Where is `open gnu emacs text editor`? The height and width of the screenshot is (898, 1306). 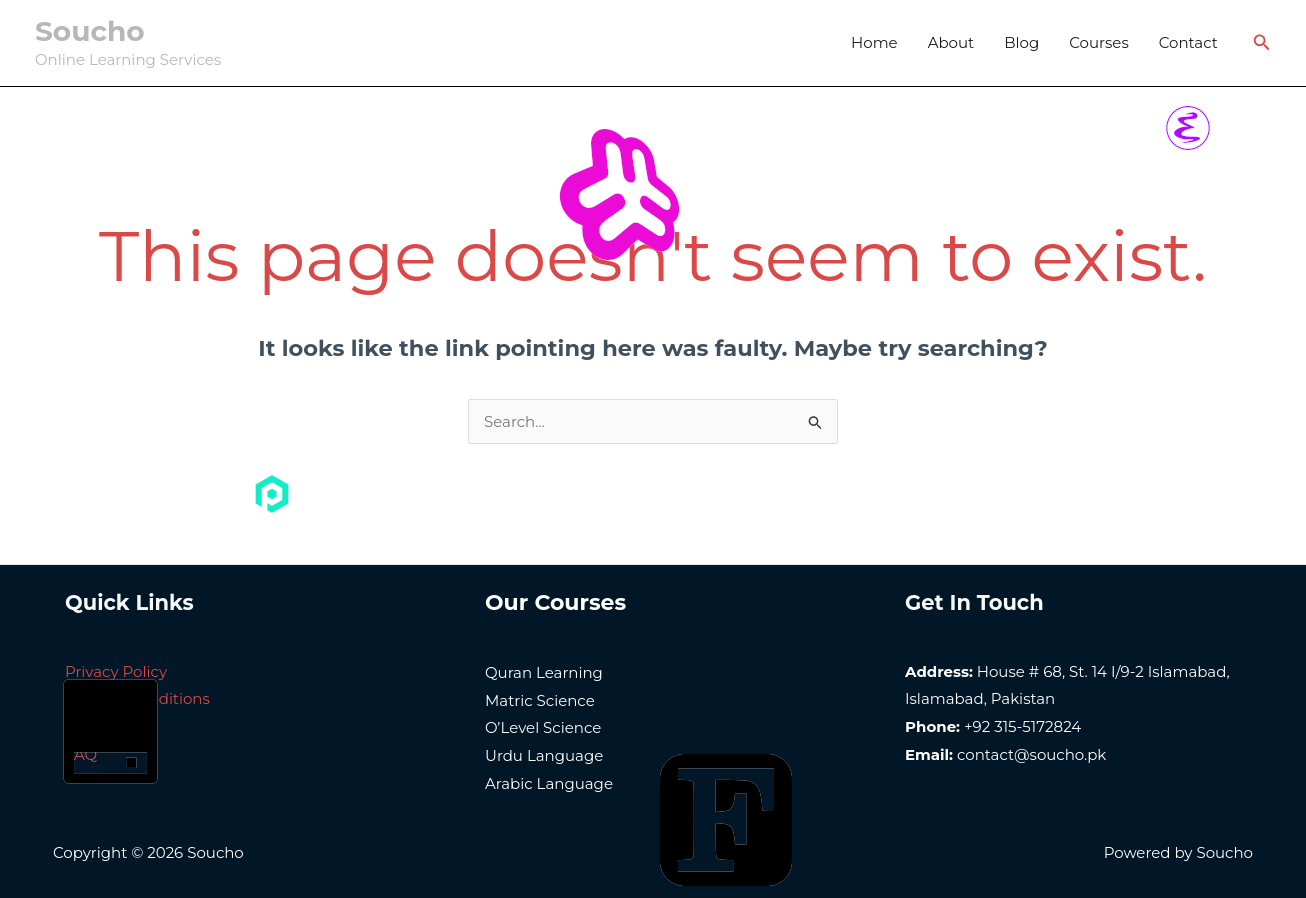 open gnu emacs text editor is located at coordinates (1188, 128).